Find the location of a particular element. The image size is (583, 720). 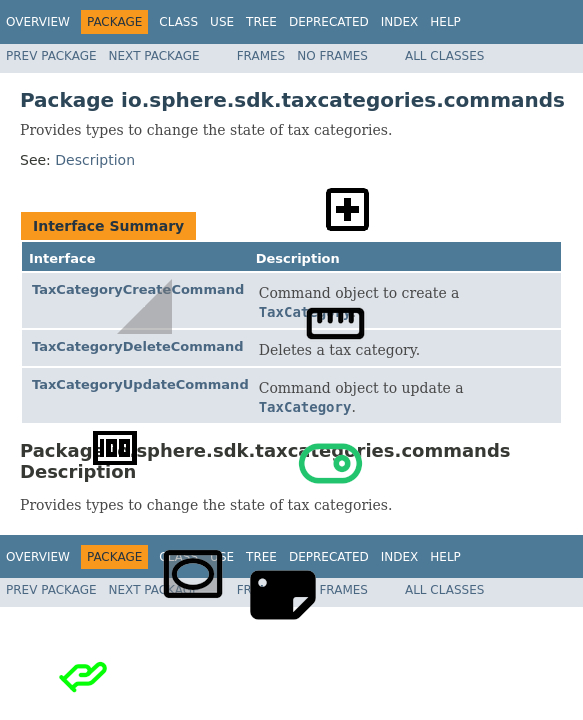

view currency or money-related information is located at coordinates (115, 448).